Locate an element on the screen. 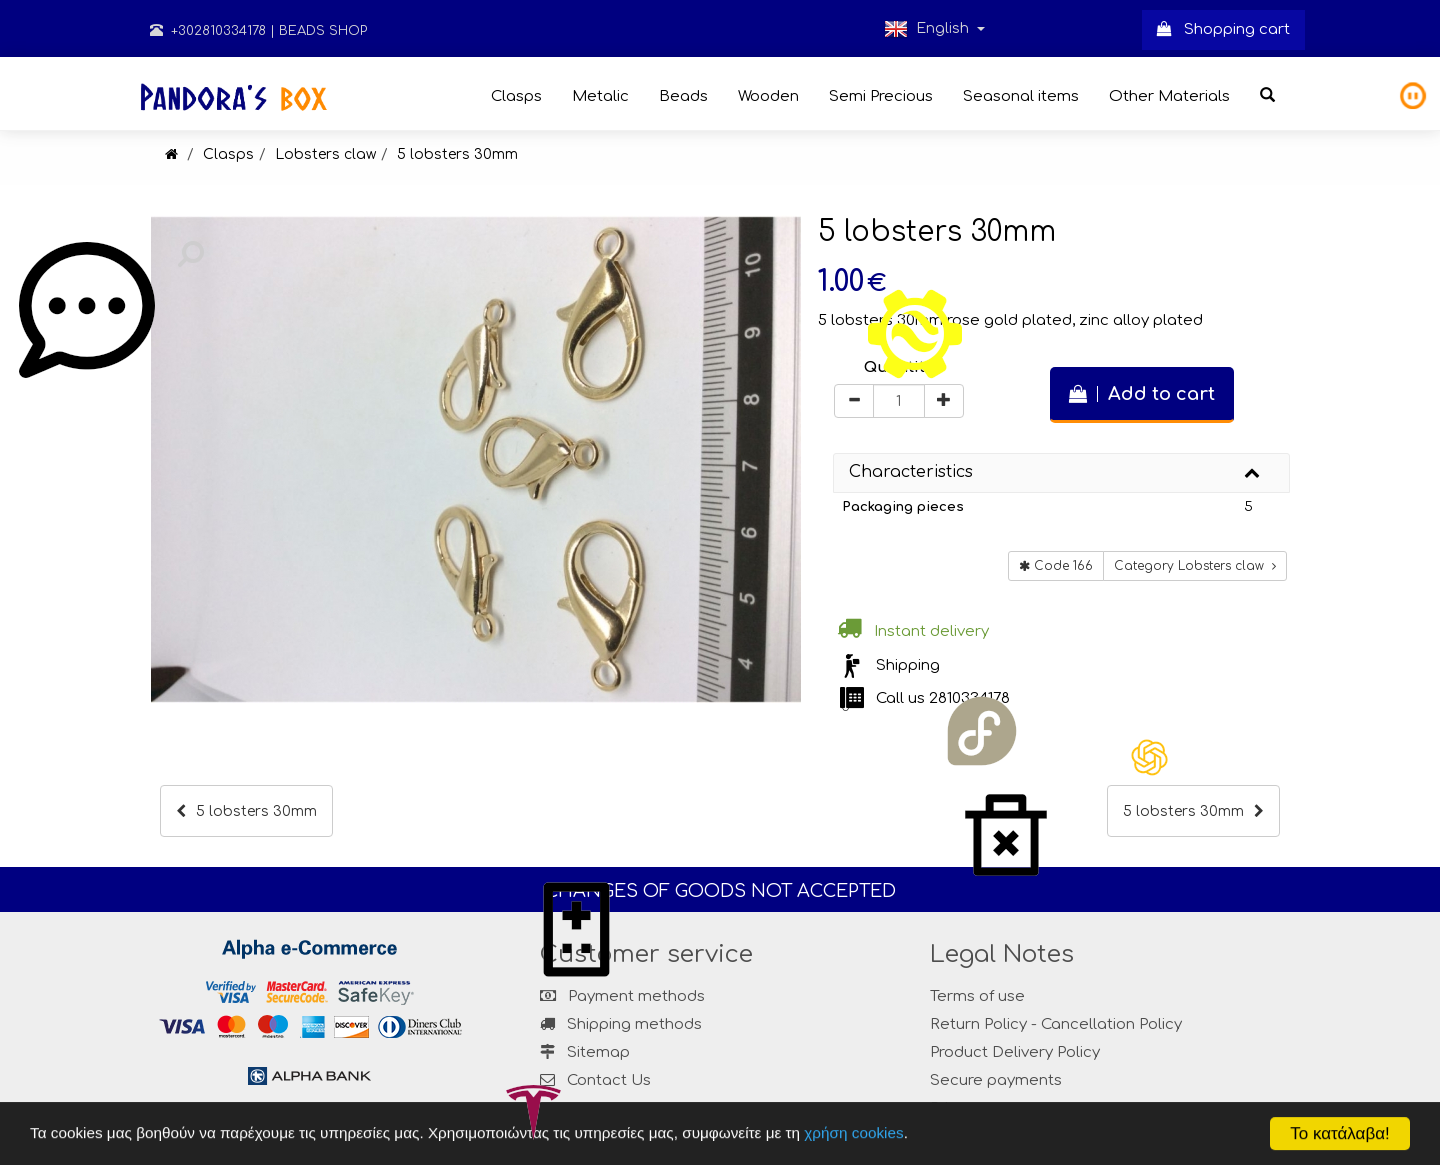 This screenshot has width=1440, height=1165. OpenAI logo is located at coordinates (1149, 757).